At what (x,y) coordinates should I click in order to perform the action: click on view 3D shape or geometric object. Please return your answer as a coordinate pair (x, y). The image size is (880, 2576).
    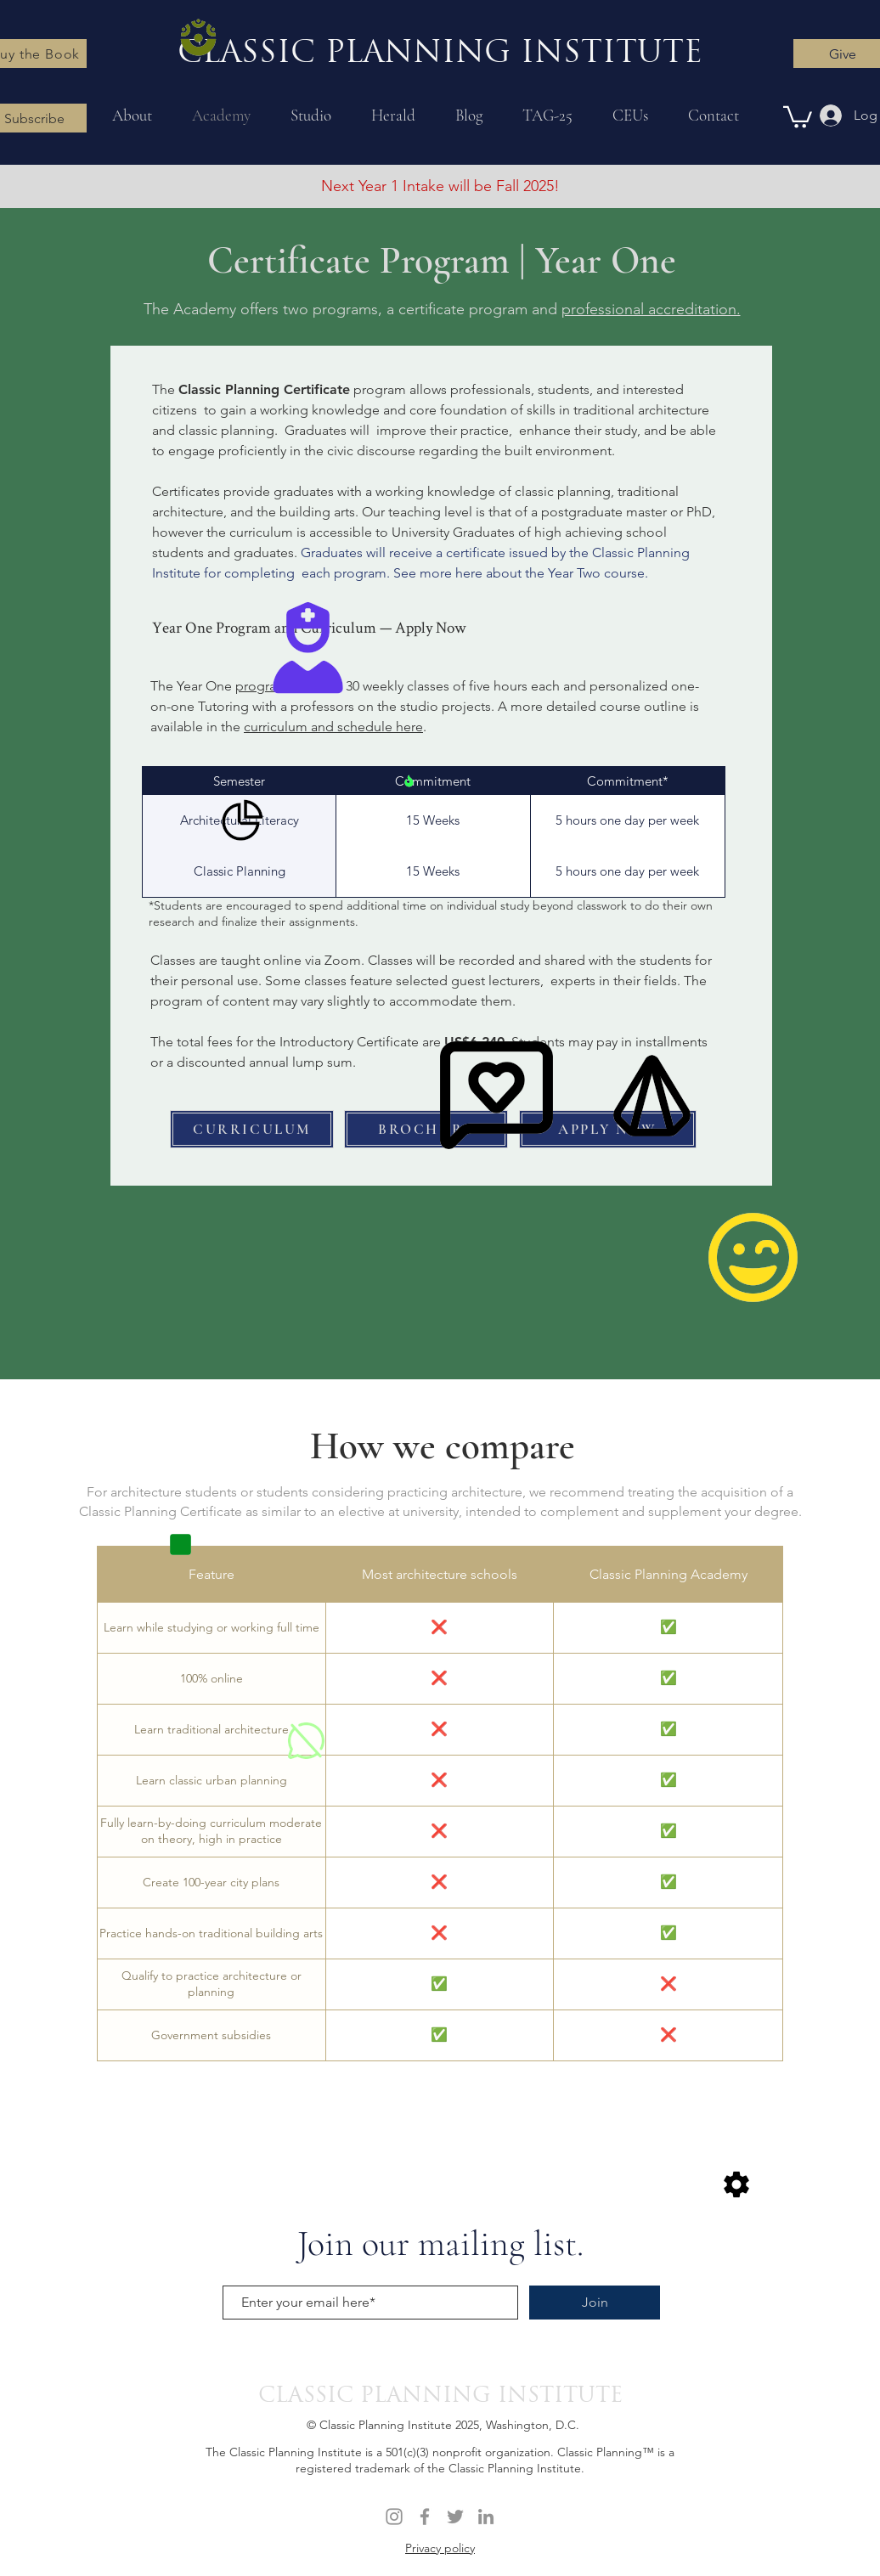
    Looking at the image, I should click on (652, 1097).